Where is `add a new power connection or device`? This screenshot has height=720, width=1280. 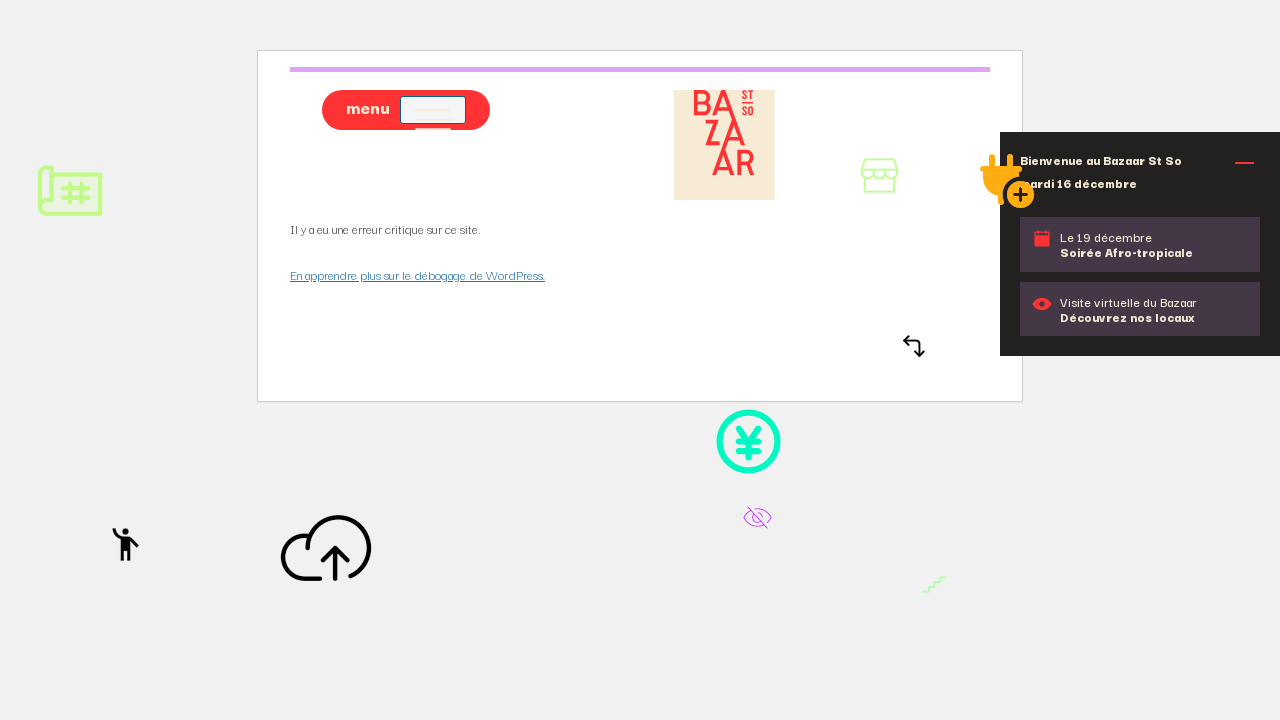 add a new power connection or device is located at coordinates (1004, 181).